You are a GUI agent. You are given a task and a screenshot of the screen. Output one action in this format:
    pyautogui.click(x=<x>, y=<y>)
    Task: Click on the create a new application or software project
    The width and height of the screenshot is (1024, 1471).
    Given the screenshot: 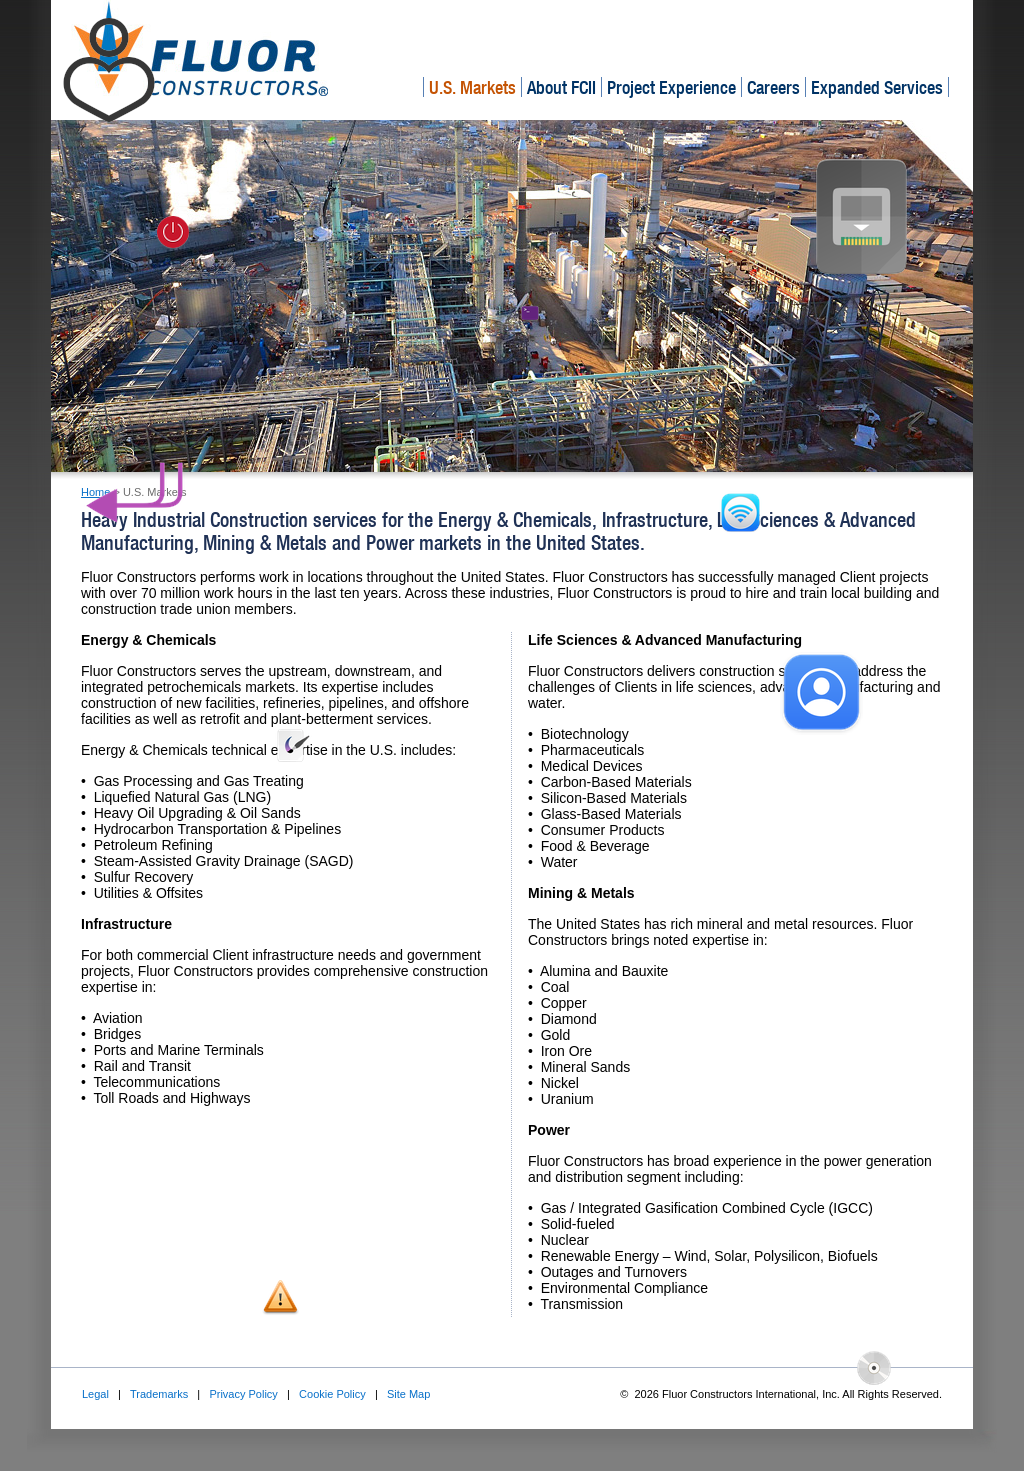 What is the action you would take?
    pyautogui.click(x=293, y=745)
    